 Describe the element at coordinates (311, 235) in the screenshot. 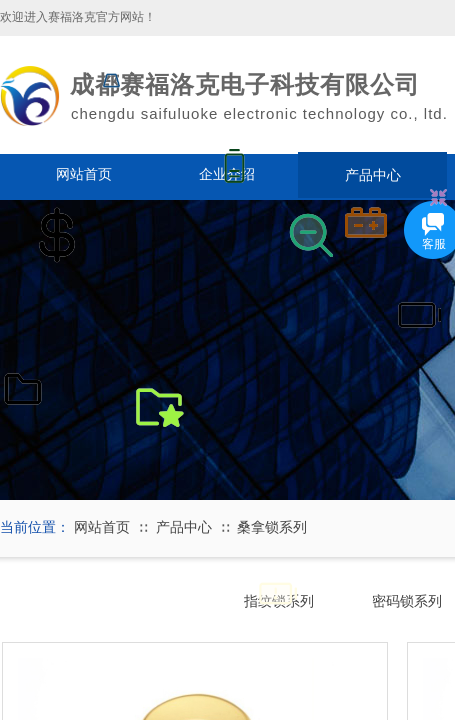

I see `zoom out of the current view` at that location.